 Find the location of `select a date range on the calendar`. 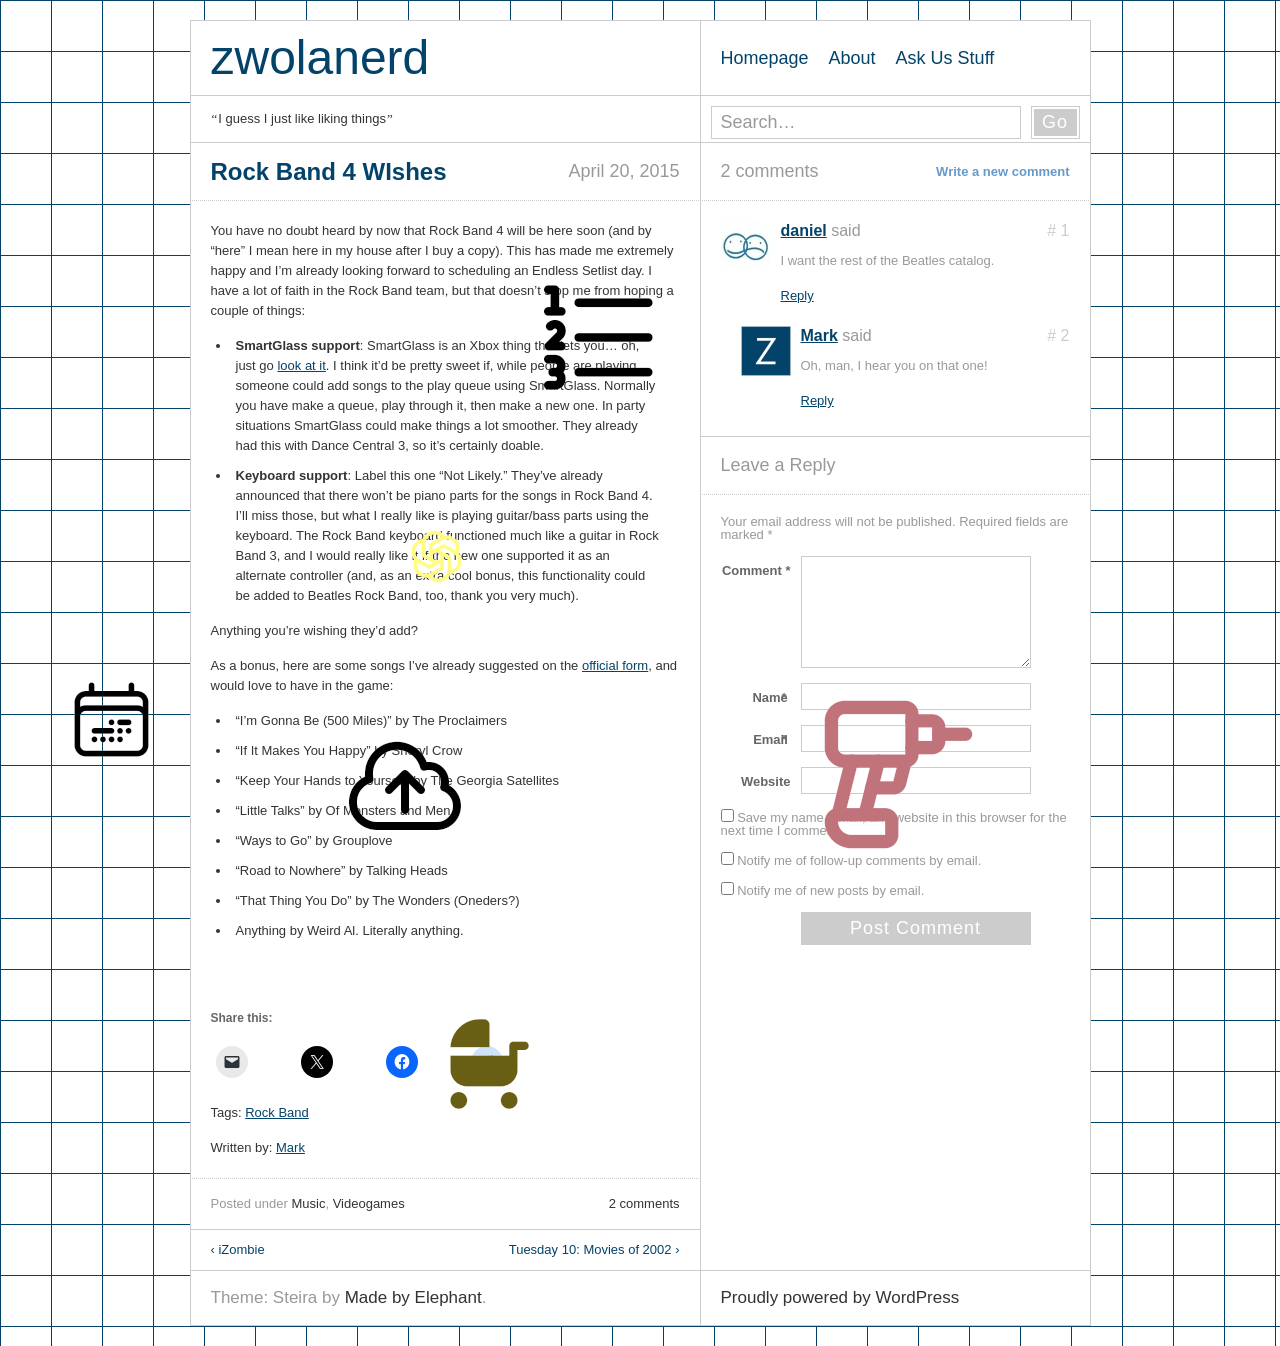

select a date range on the calendar is located at coordinates (111, 719).